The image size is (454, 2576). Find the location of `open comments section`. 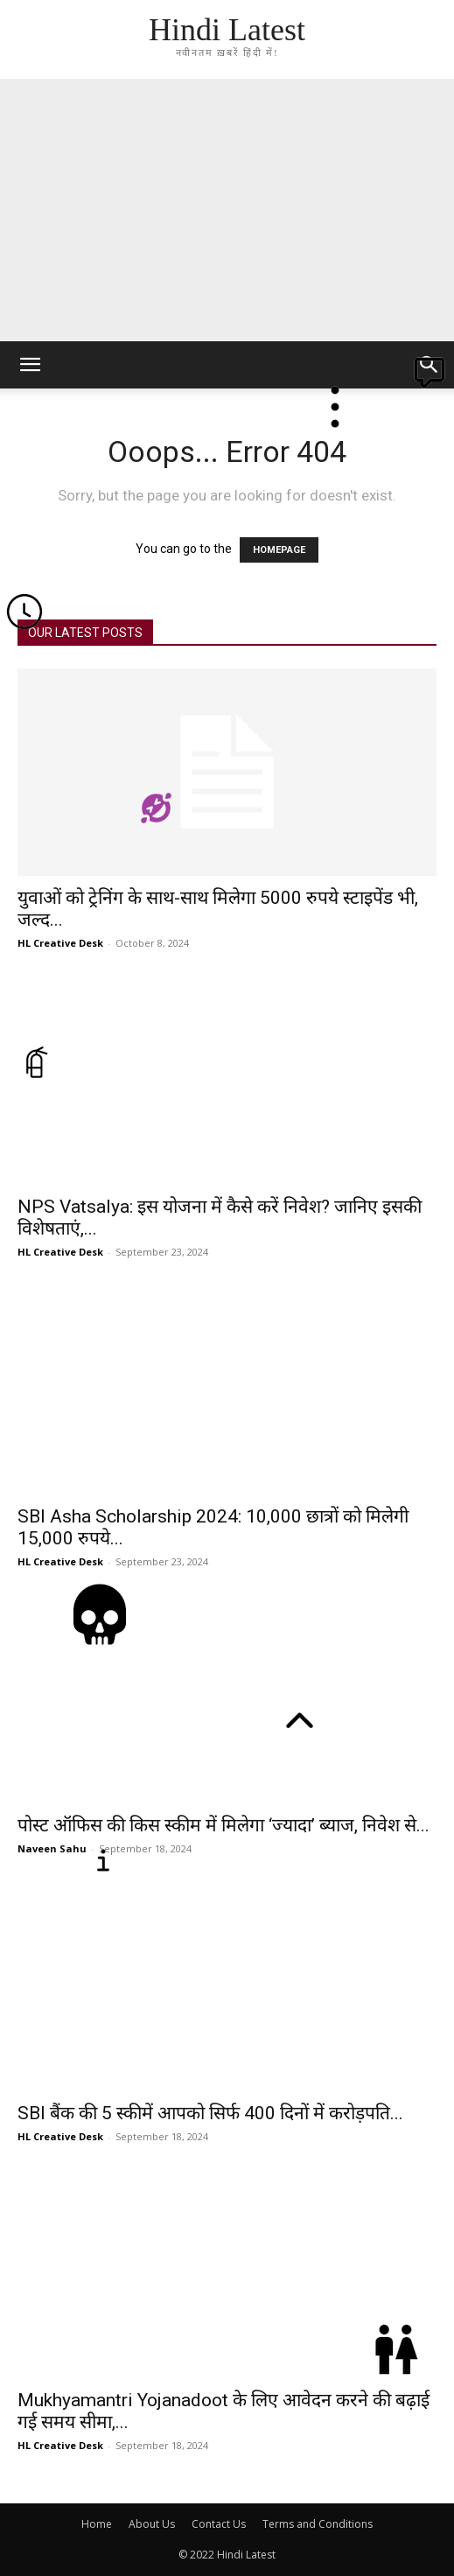

open comments section is located at coordinates (430, 373).